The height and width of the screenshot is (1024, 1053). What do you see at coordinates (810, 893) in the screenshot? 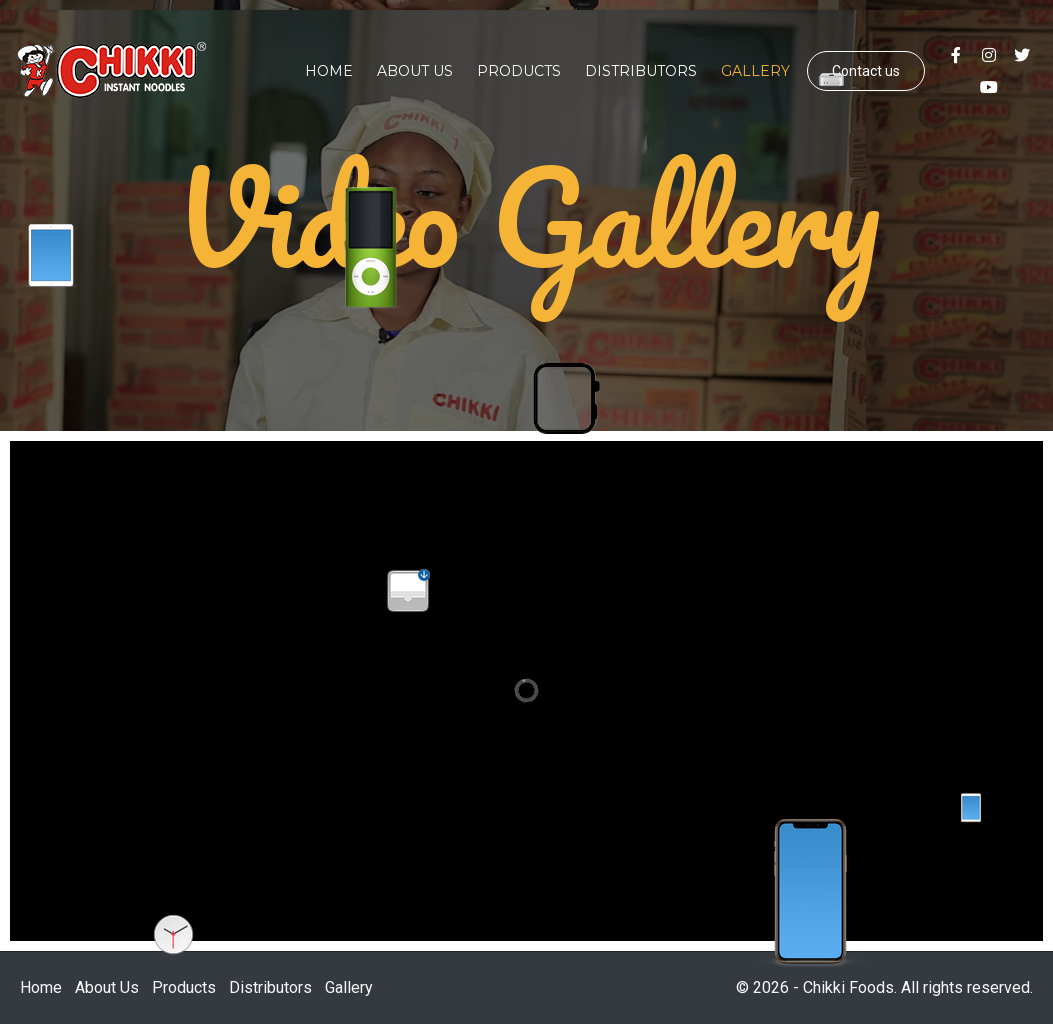
I see `iPhone 11 Pro device icon` at bounding box center [810, 893].